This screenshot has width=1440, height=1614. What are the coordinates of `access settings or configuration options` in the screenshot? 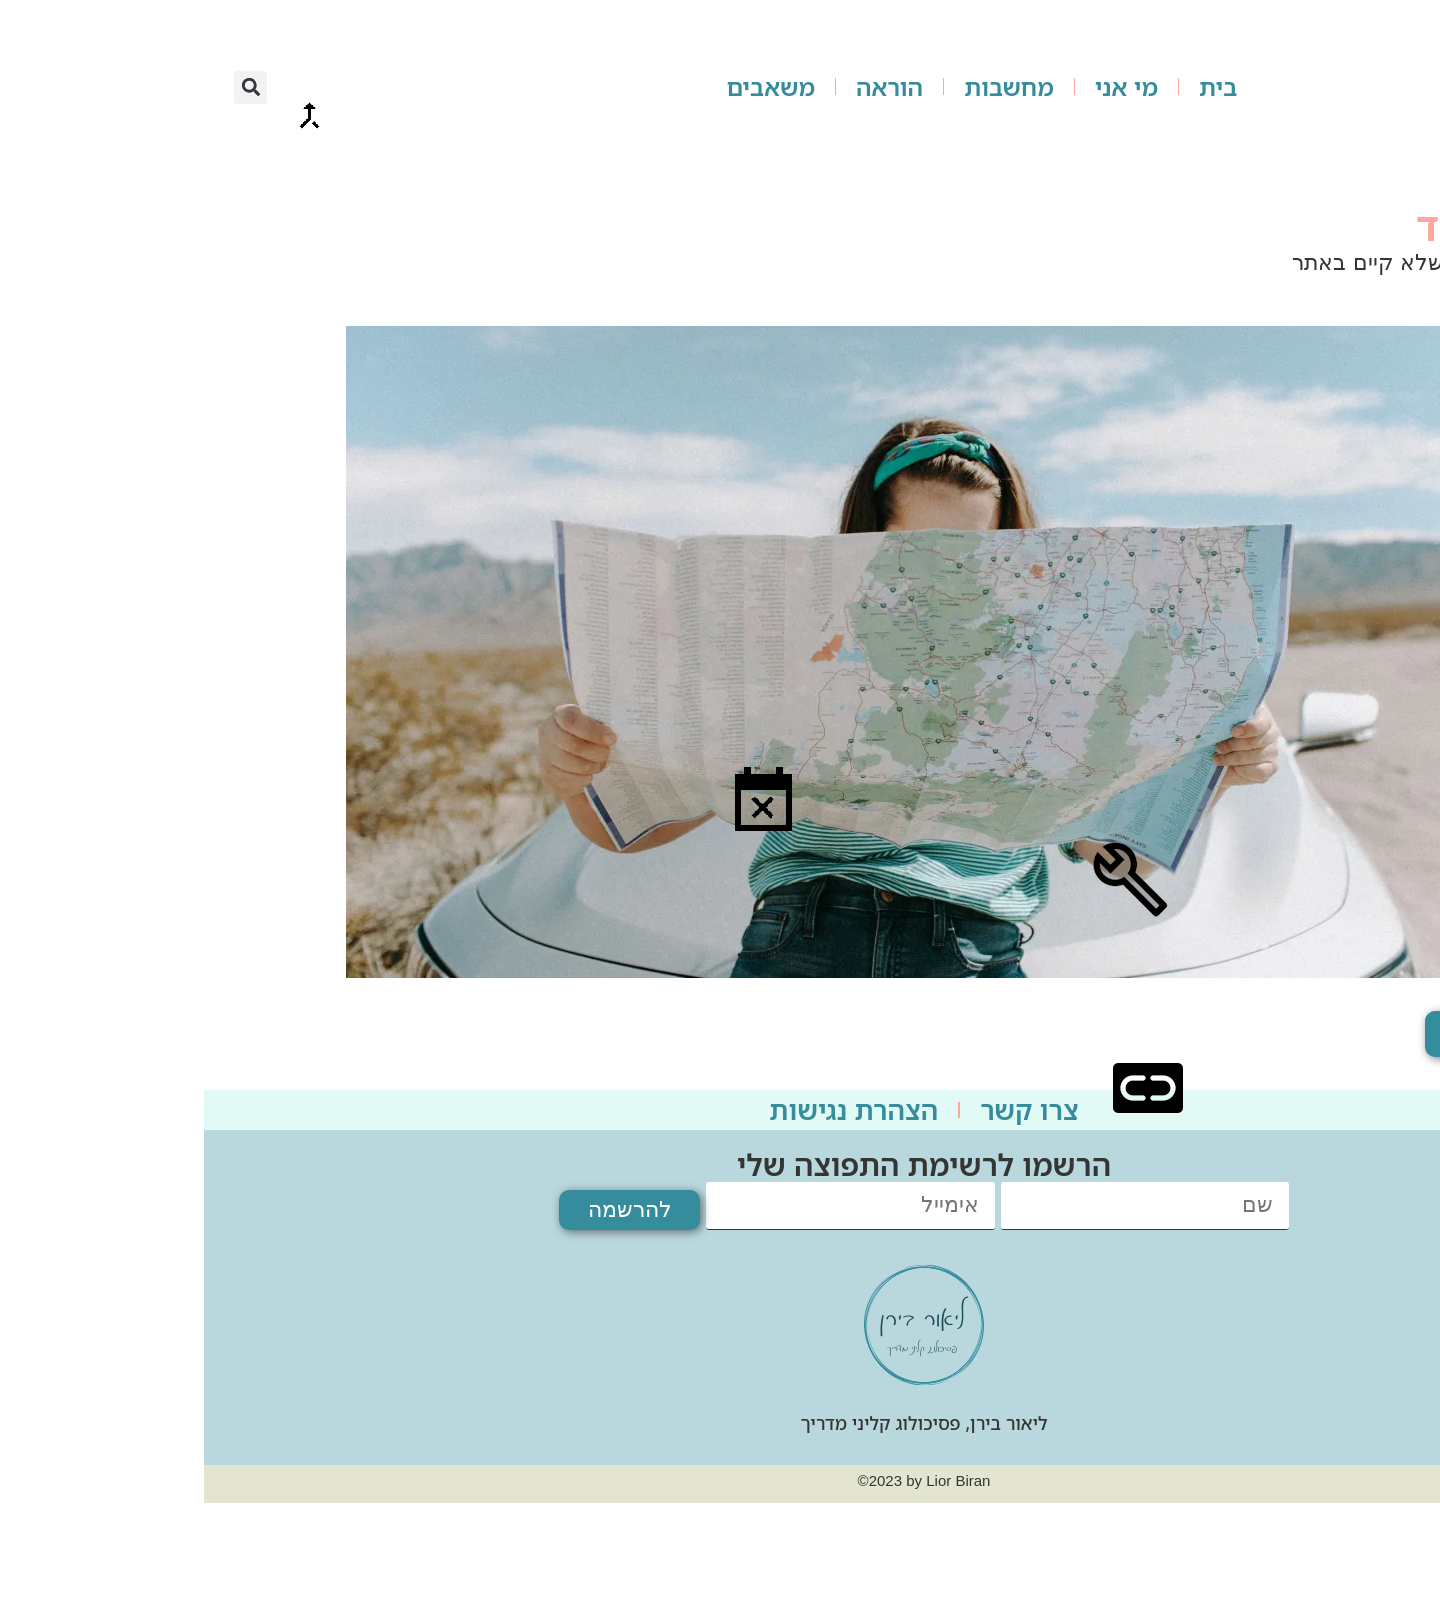 It's located at (1130, 879).